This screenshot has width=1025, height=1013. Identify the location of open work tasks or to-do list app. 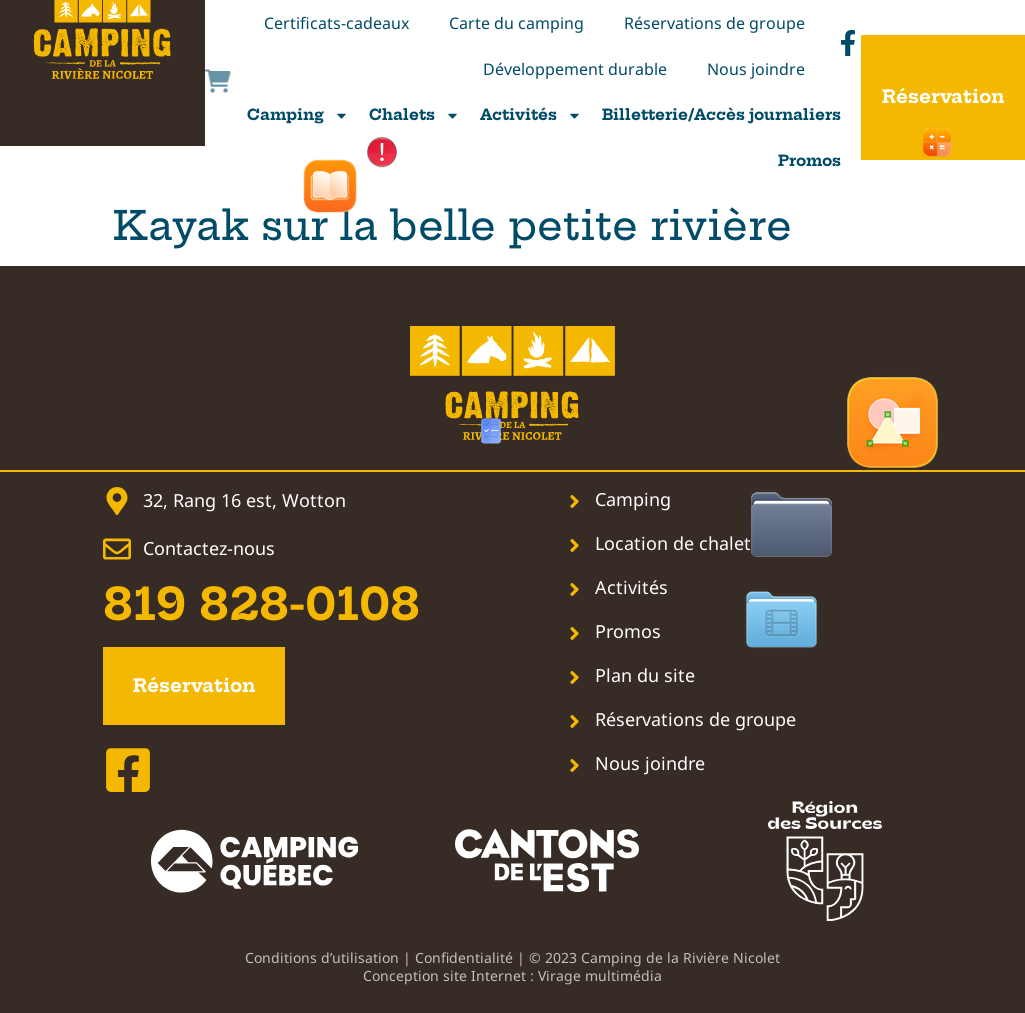
(491, 431).